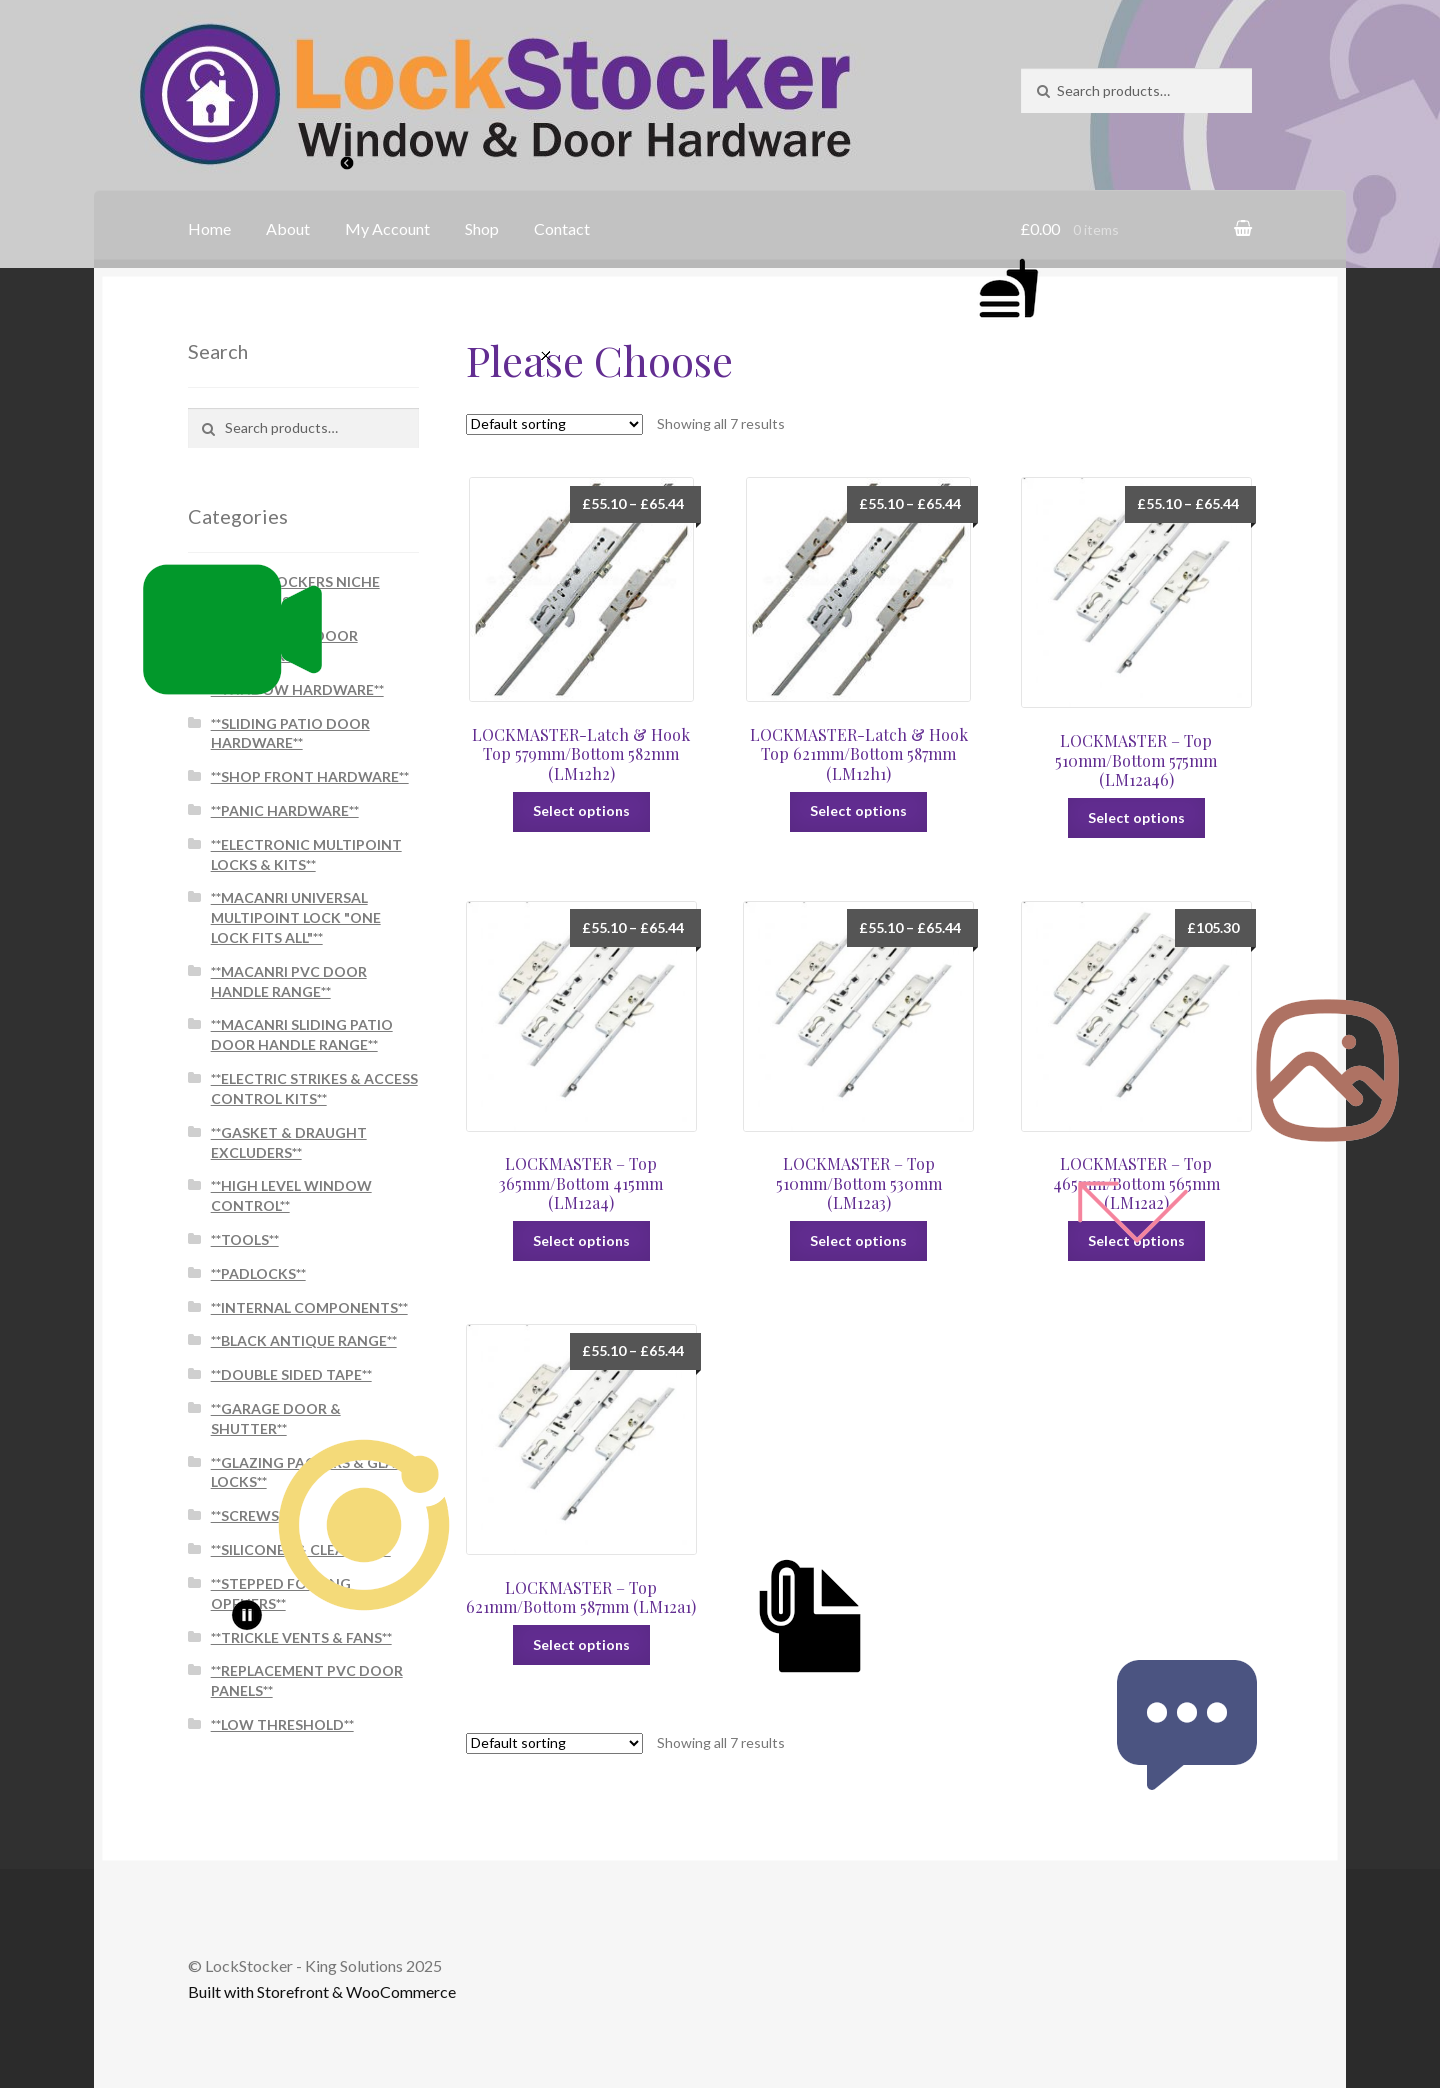  I want to click on attach a file or document, so click(810, 1618).